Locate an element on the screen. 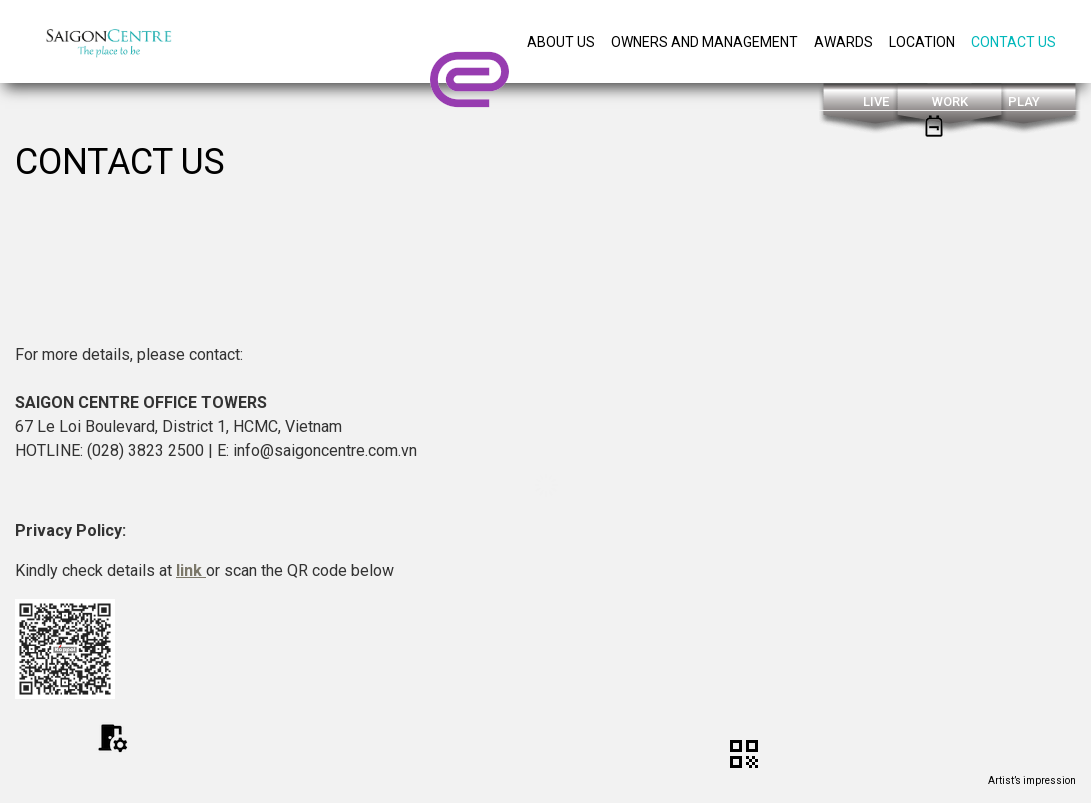 Image resolution: width=1091 pixels, height=803 pixels. access your backpack or inventory is located at coordinates (934, 126).